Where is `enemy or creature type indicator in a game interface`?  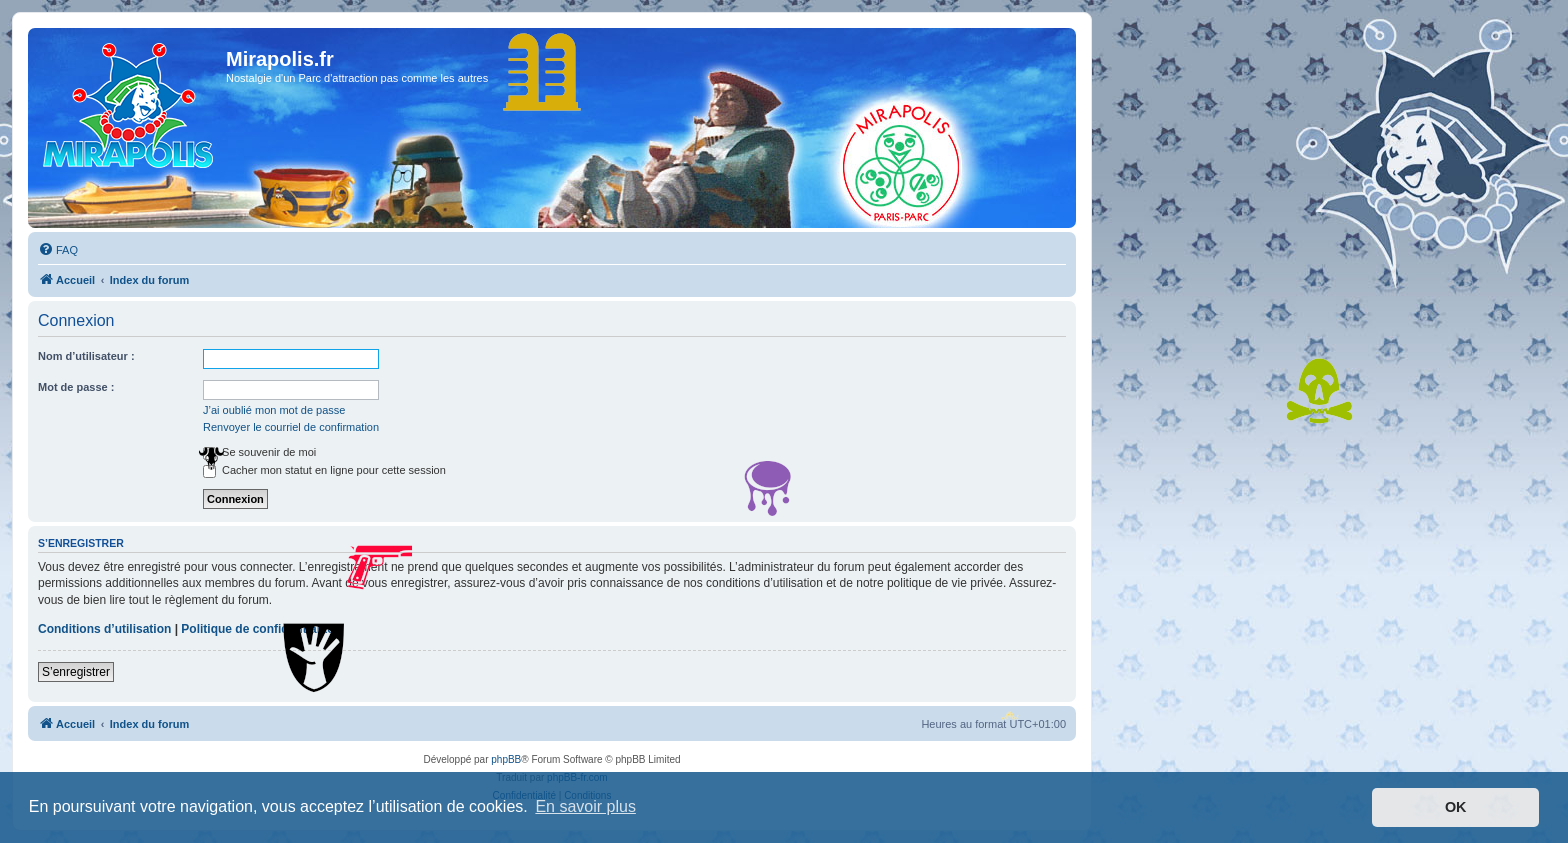
enemy or creature type indicator in a game interface is located at coordinates (1319, 390).